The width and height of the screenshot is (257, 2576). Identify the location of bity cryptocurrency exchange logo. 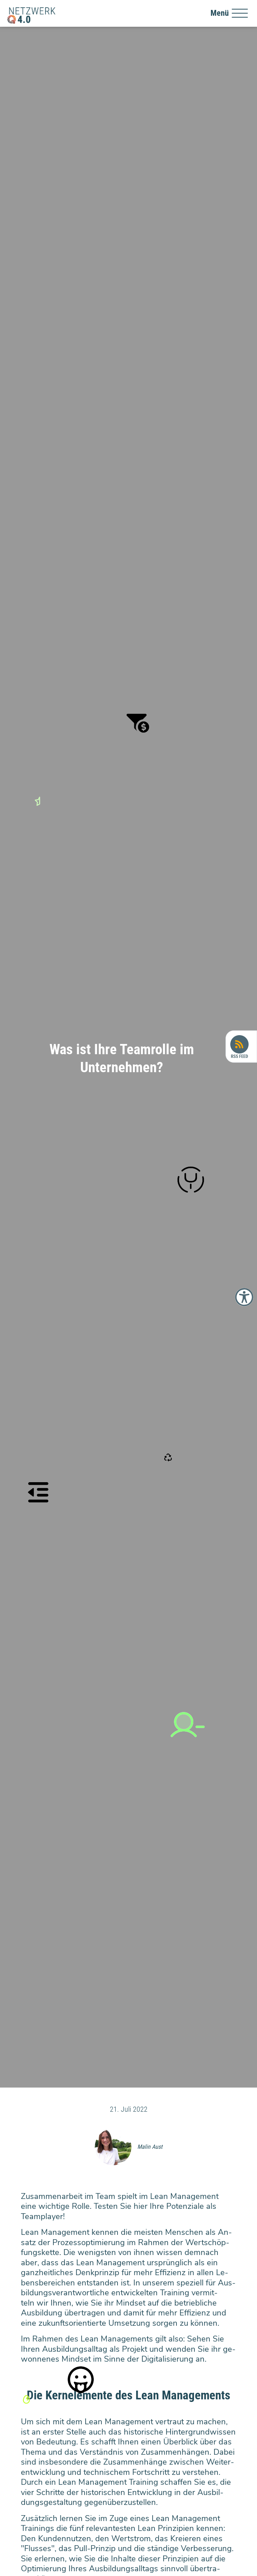
(191, 1180).